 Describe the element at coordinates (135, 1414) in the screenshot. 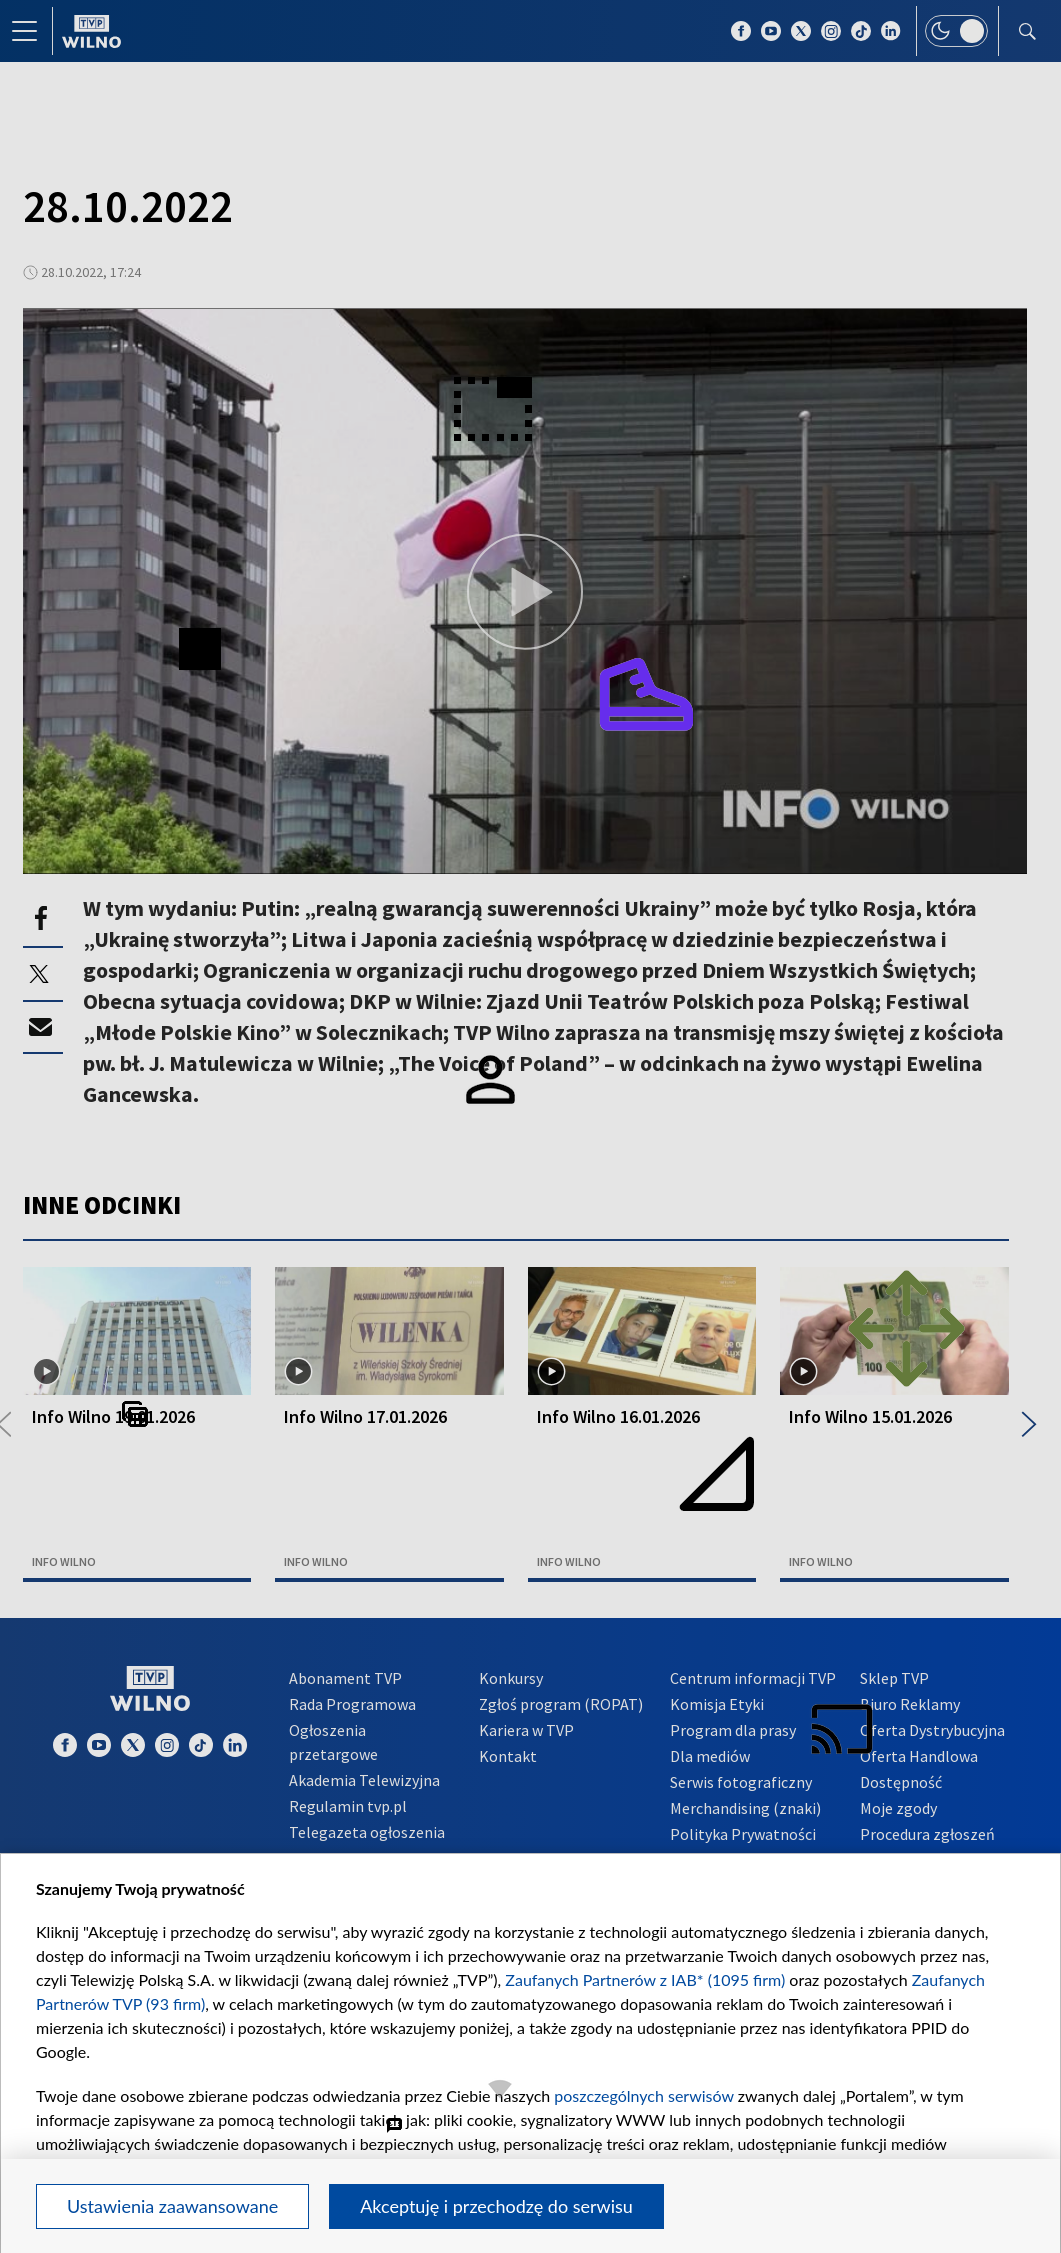

I see `switch to table or grid view` at that location.